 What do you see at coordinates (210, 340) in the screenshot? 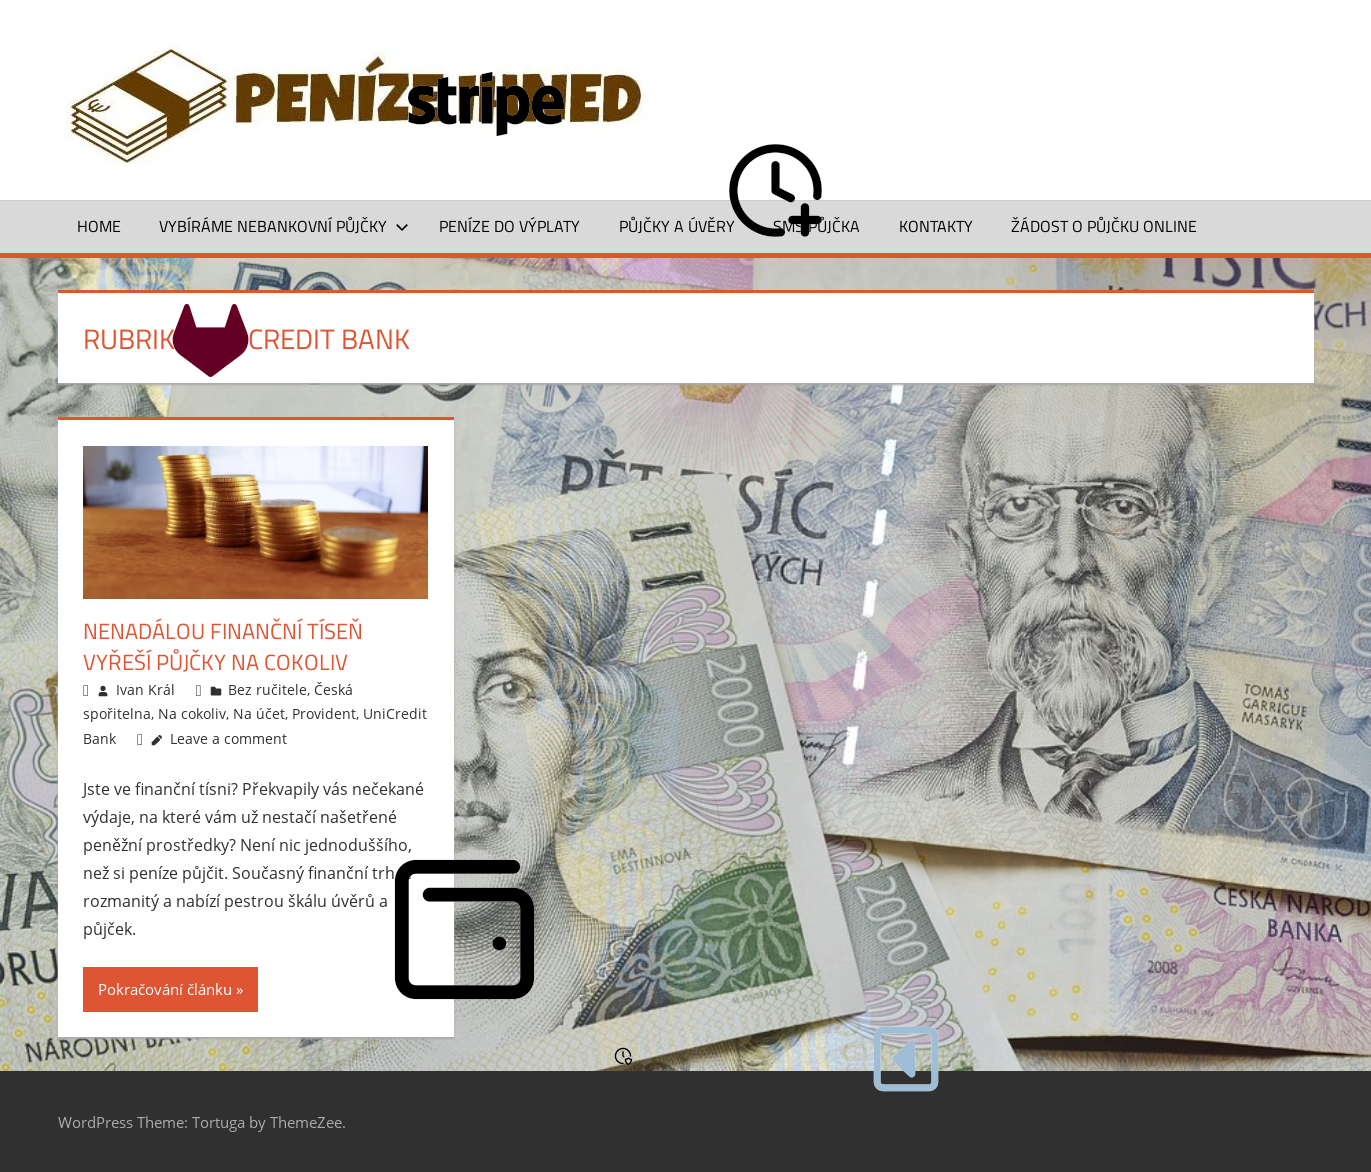
I see `open GitLab` at bounding box center [210, 340].